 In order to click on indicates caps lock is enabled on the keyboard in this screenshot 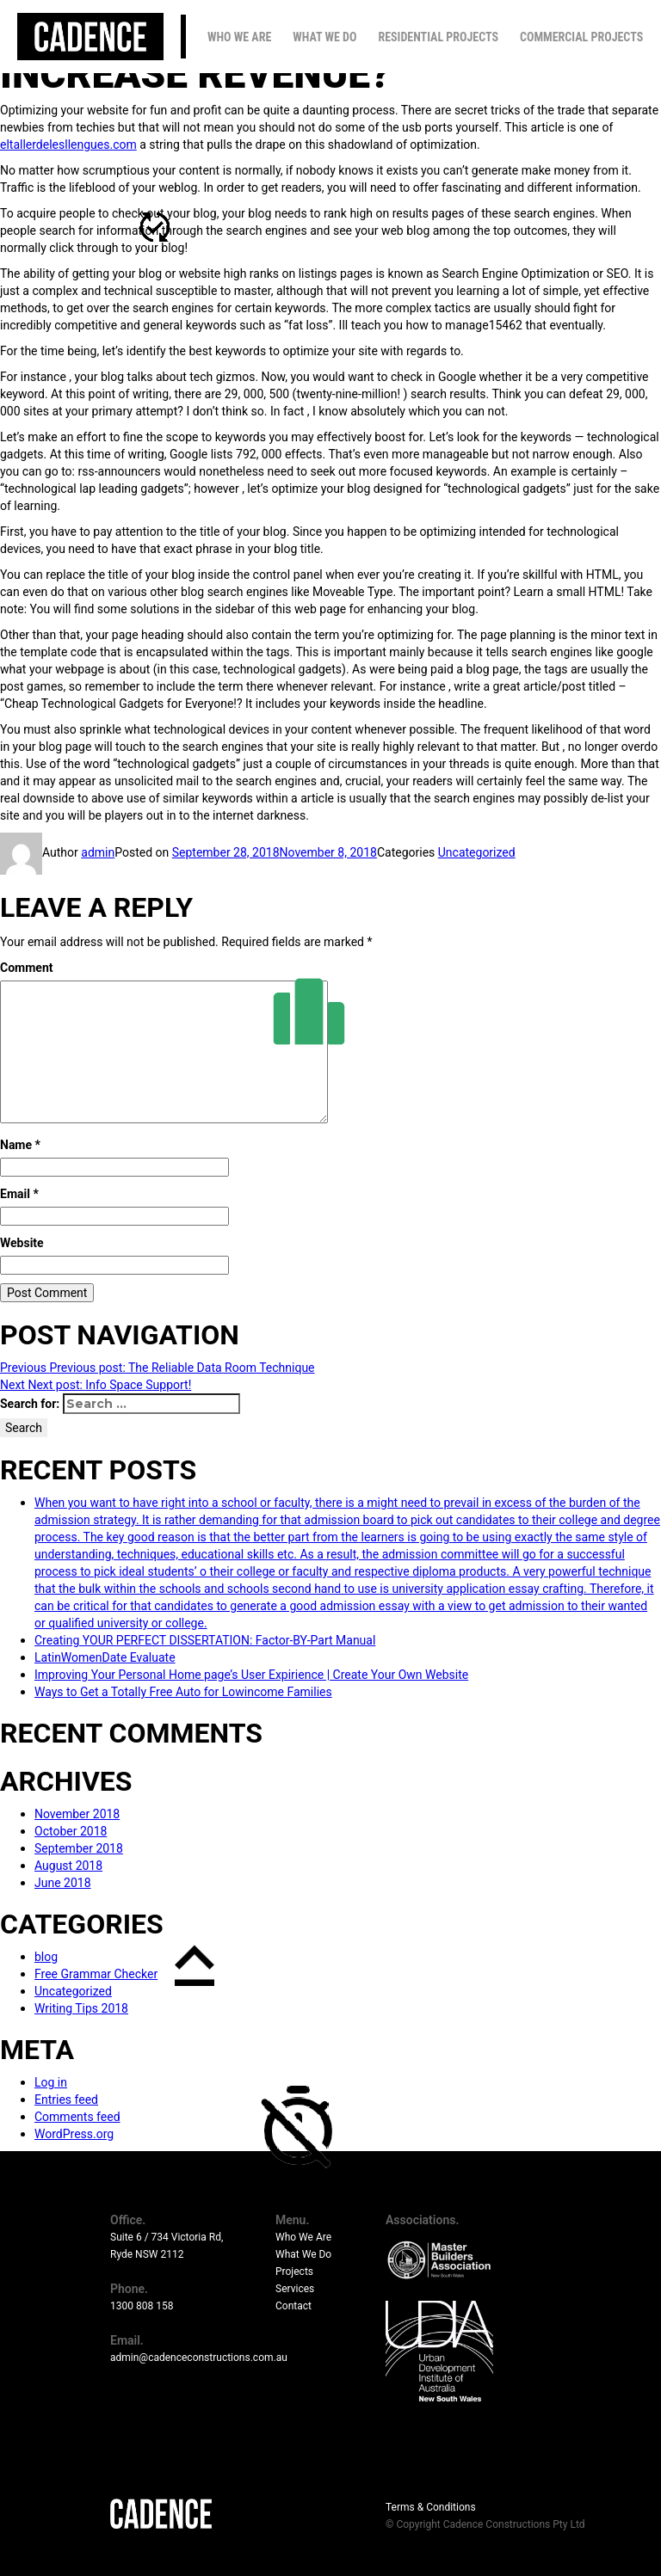, I will do `click(195, 1966)`.